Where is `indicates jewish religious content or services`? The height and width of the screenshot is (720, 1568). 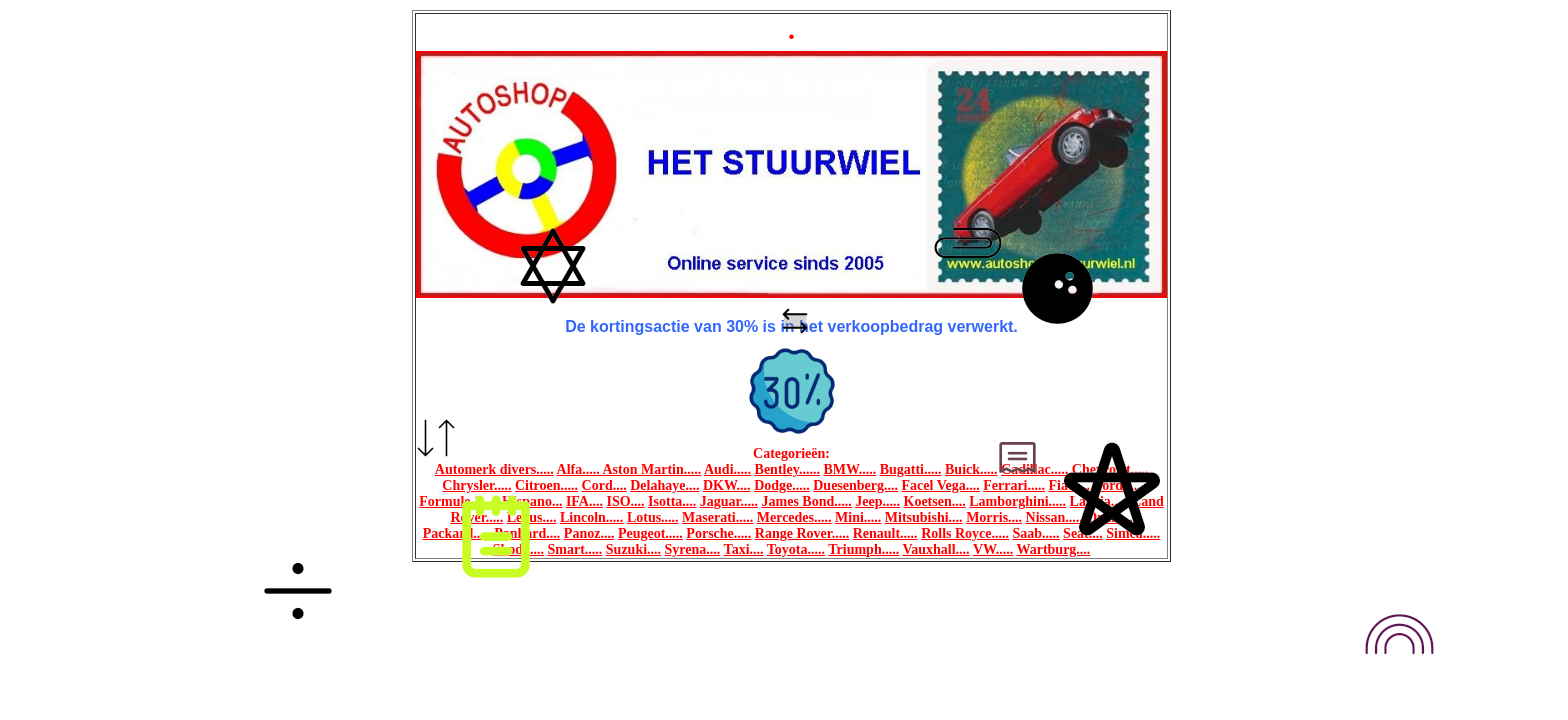
indicates jewish religious content or services is located at coordinates (553, 266).